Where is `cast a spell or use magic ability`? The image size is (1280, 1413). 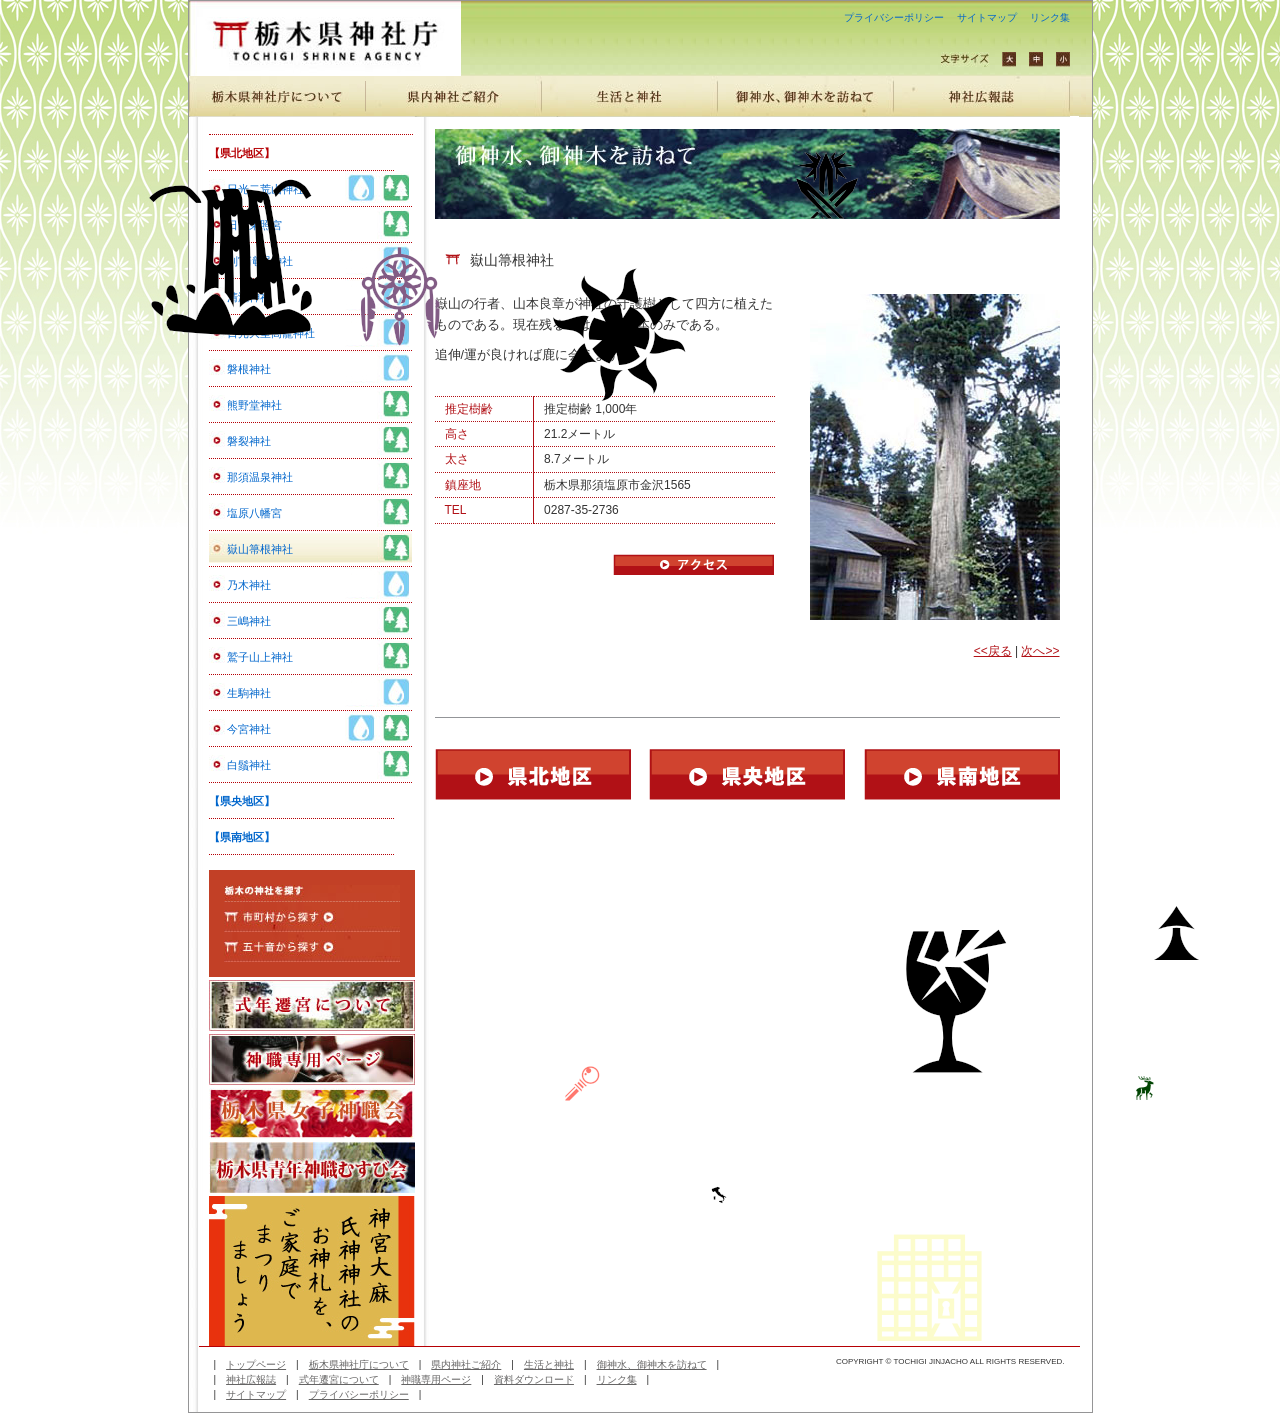
cast a spell or use magic ability is located at coordinates (584, 1082).